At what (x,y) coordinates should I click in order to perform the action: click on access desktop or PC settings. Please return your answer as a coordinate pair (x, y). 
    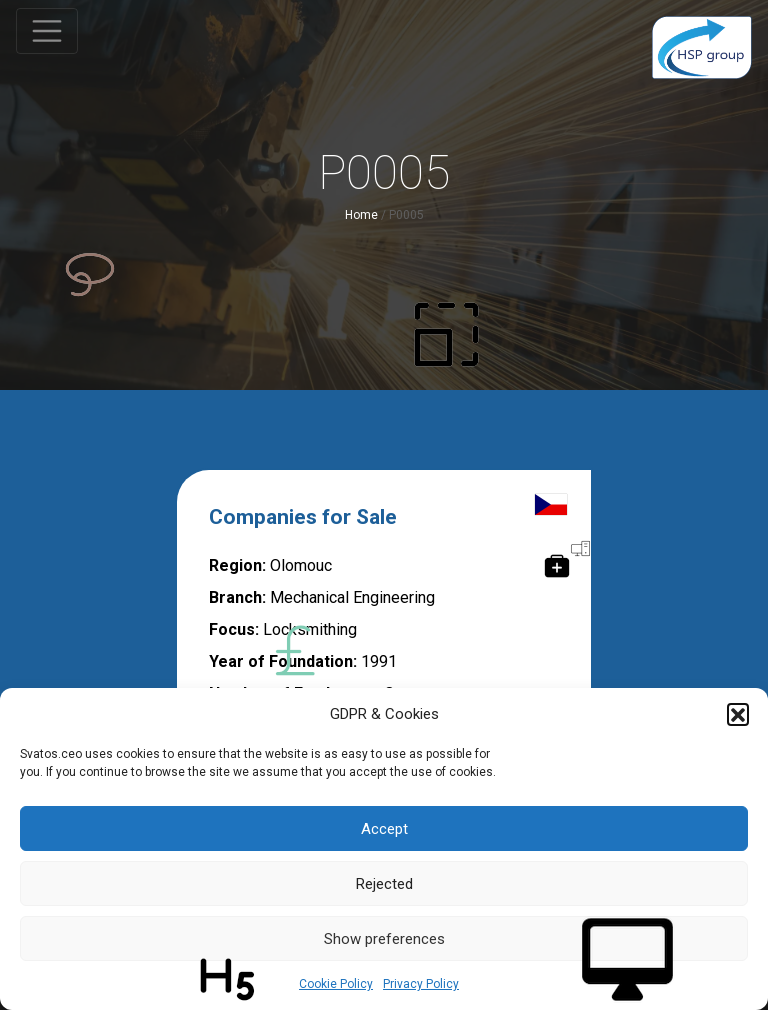
    Looking at the image, I should click on (580, 548).